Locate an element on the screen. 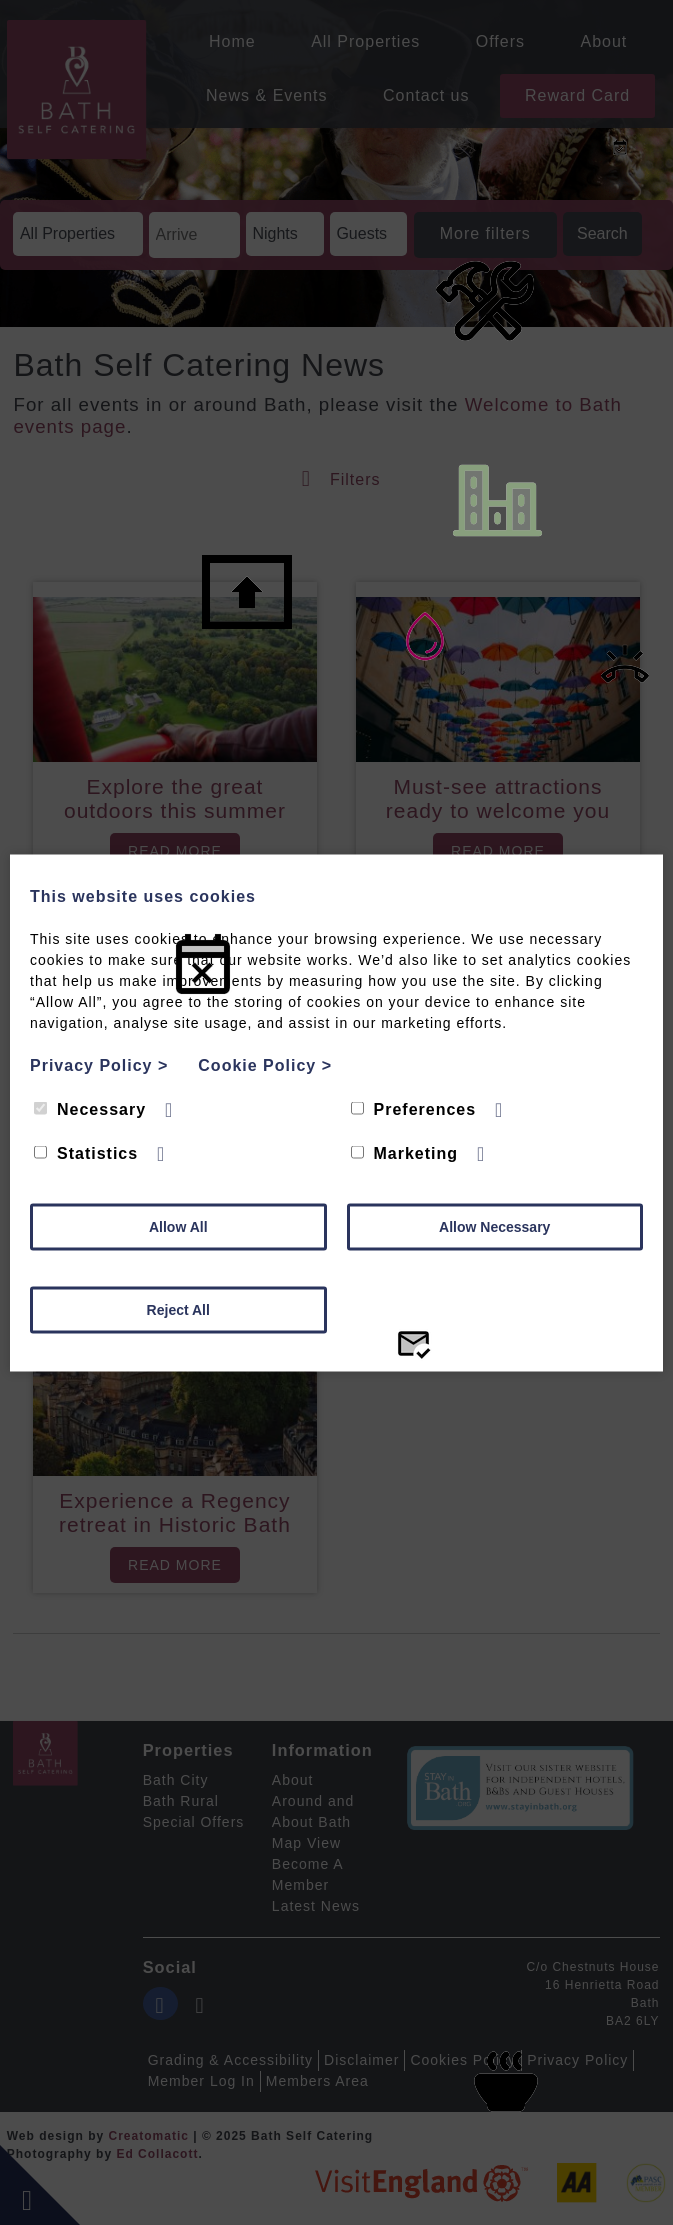 This screenshot has width=673, height=2225. incoming call alert is located at coordinates (625, 665).